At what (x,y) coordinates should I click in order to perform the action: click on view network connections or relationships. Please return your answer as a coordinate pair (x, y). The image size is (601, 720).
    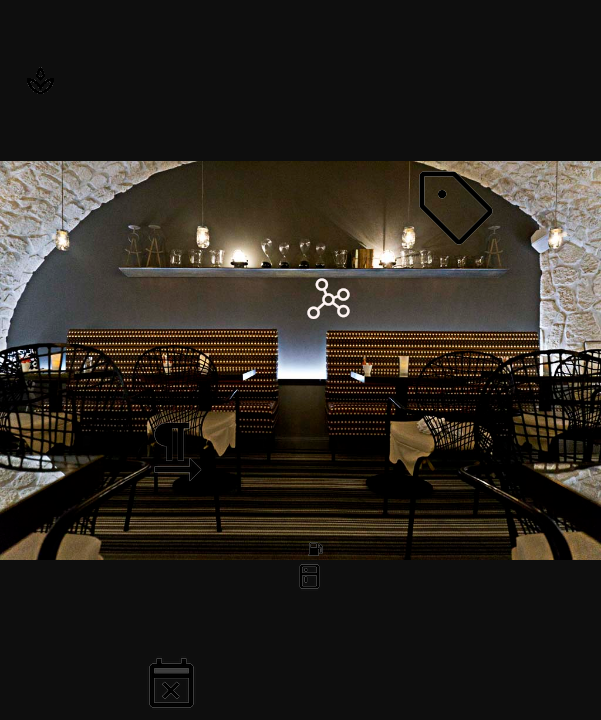
    Looking at the image, I should click on (328, 299).